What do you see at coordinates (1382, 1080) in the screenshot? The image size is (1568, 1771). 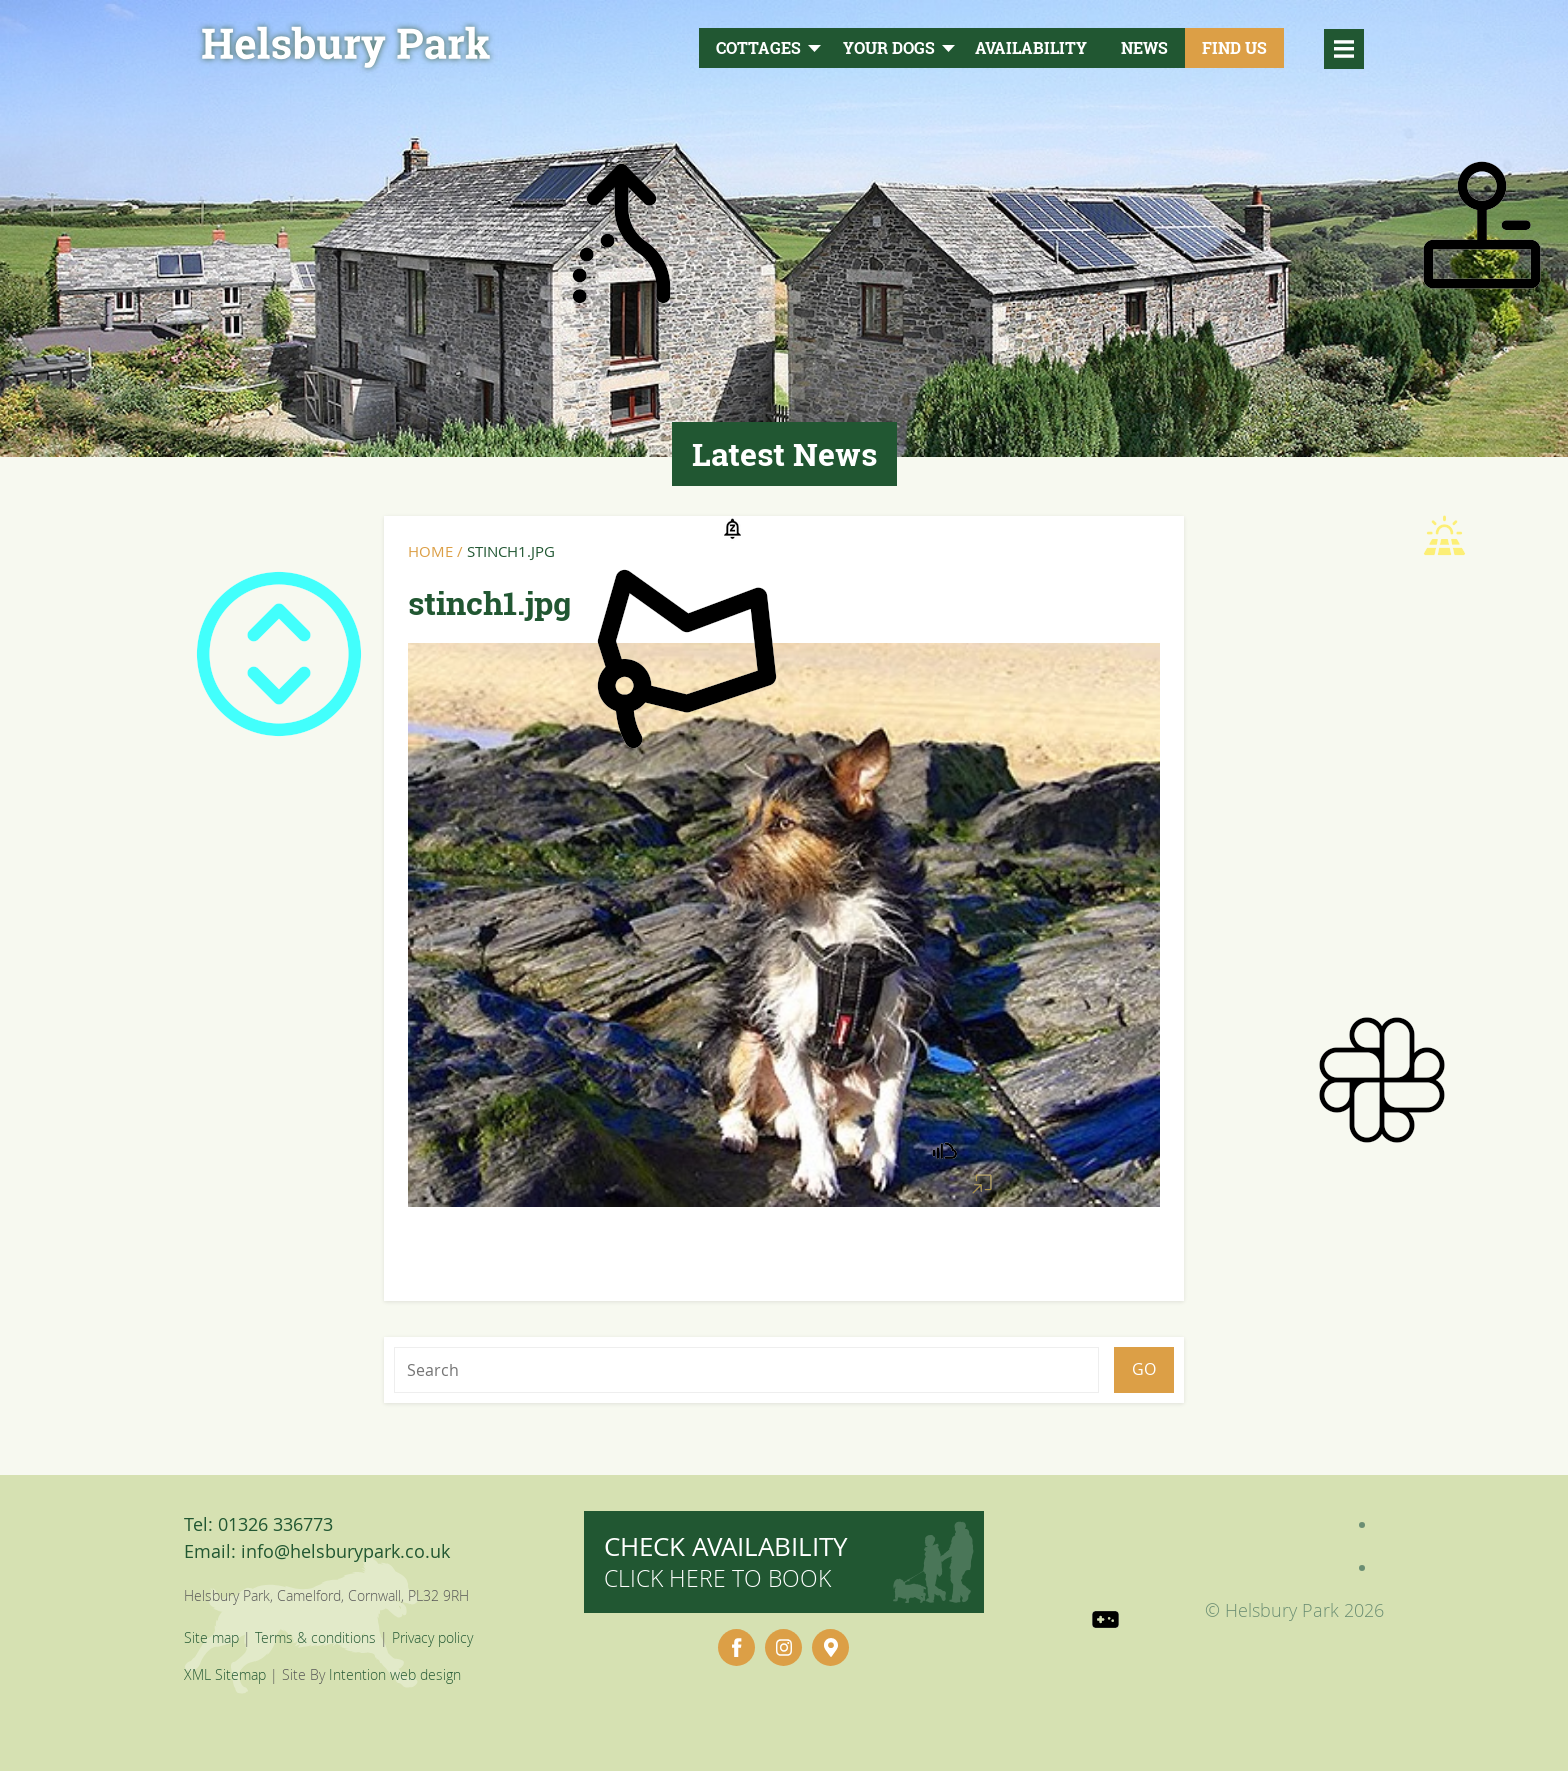 I see `open Slack messaging app` at bounding box center [1382, 1080].